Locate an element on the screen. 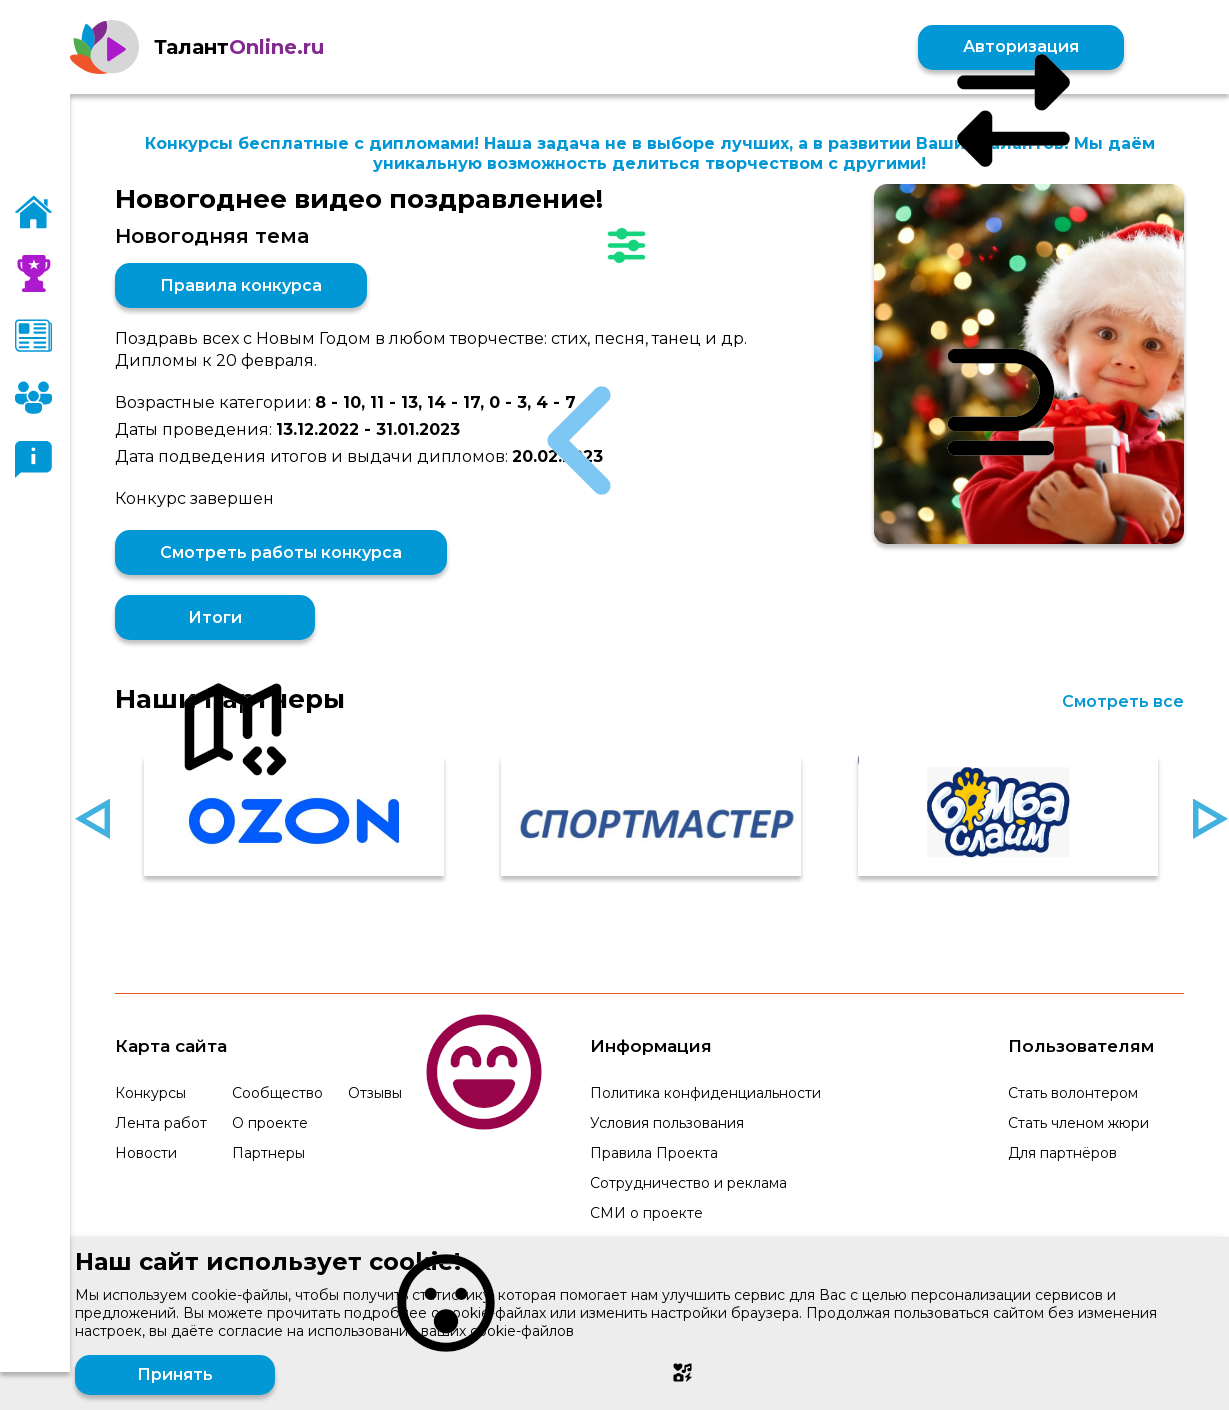 The height and width of the screenshot is (1410, 1229). surprised or shocked reaction emoji is located at coordinates (446, 1303).